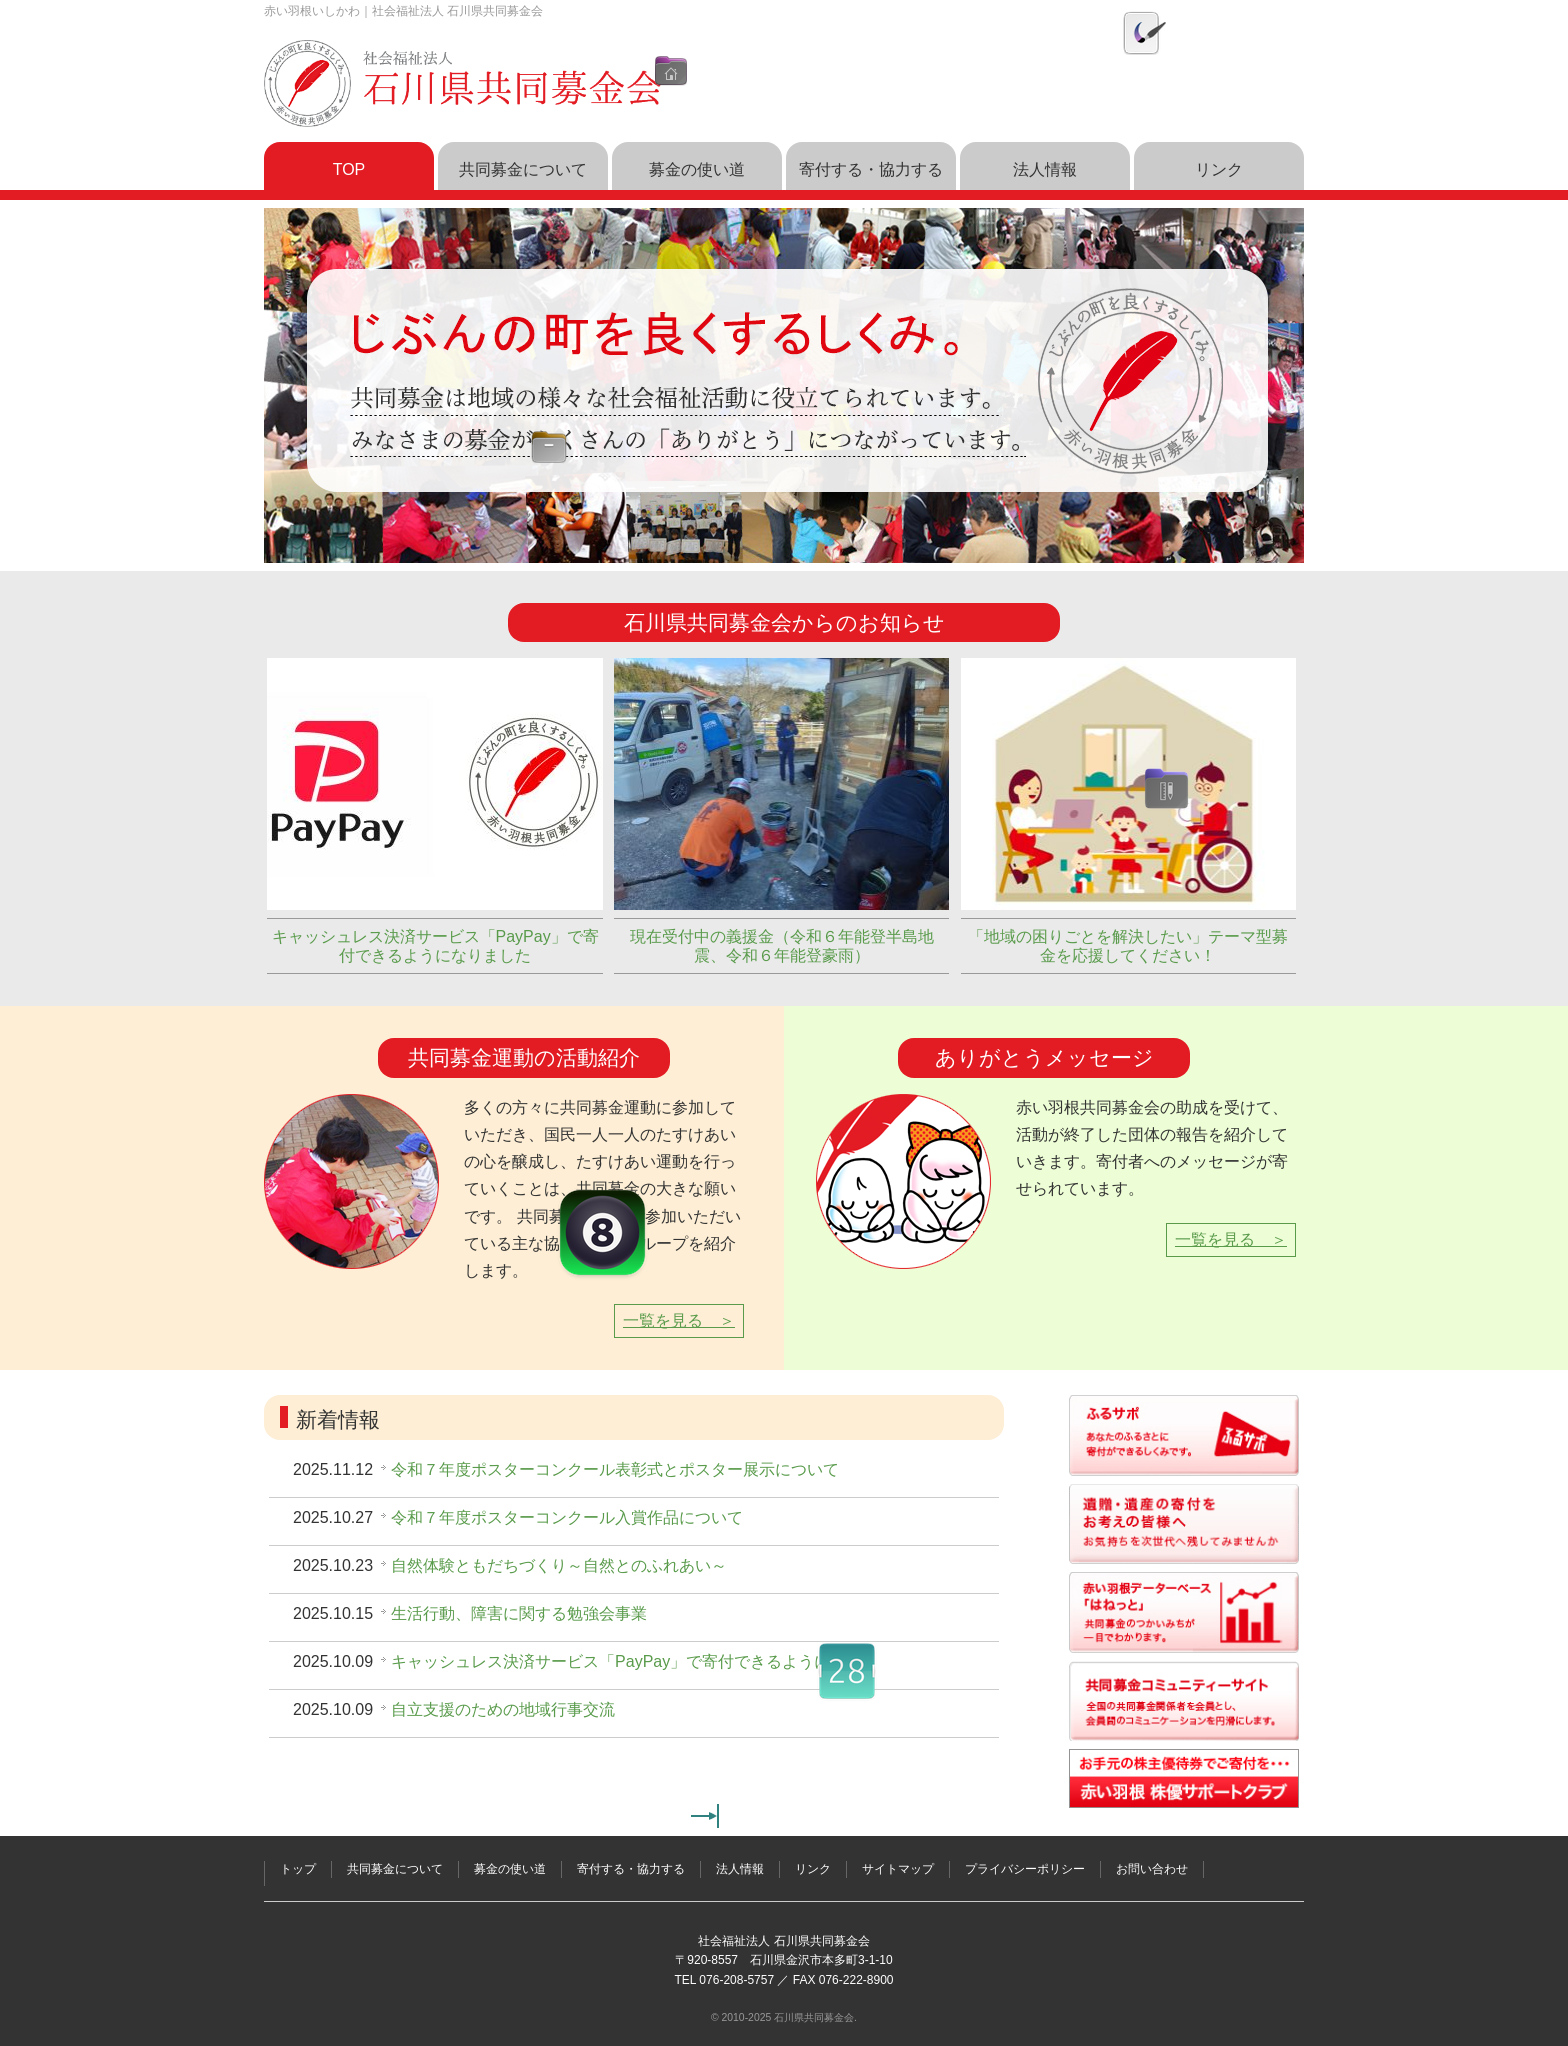  I want to click on access your home folder, so click(671, 70).